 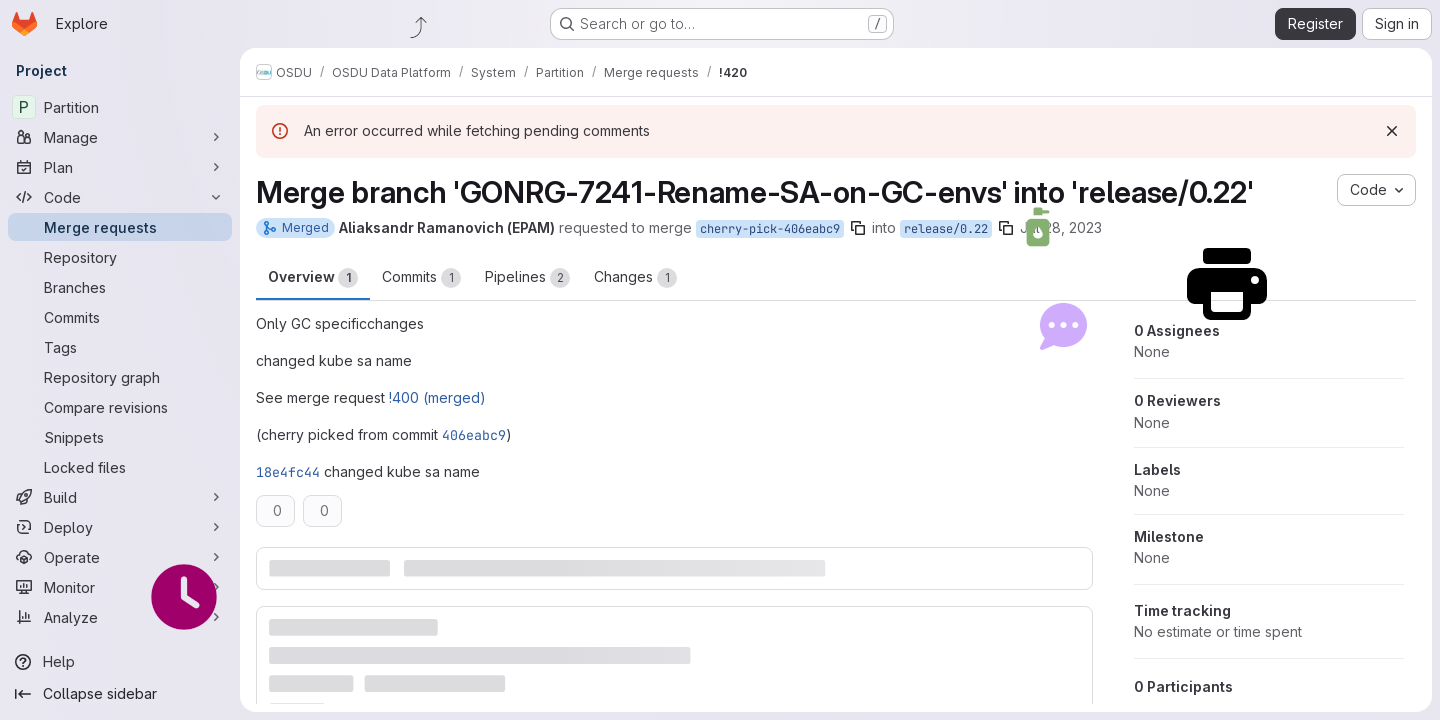 What do you see at coordinates (1063, 326) in the screenshot?
I see `open chat or messaging` at bounding box center [1063, 326].